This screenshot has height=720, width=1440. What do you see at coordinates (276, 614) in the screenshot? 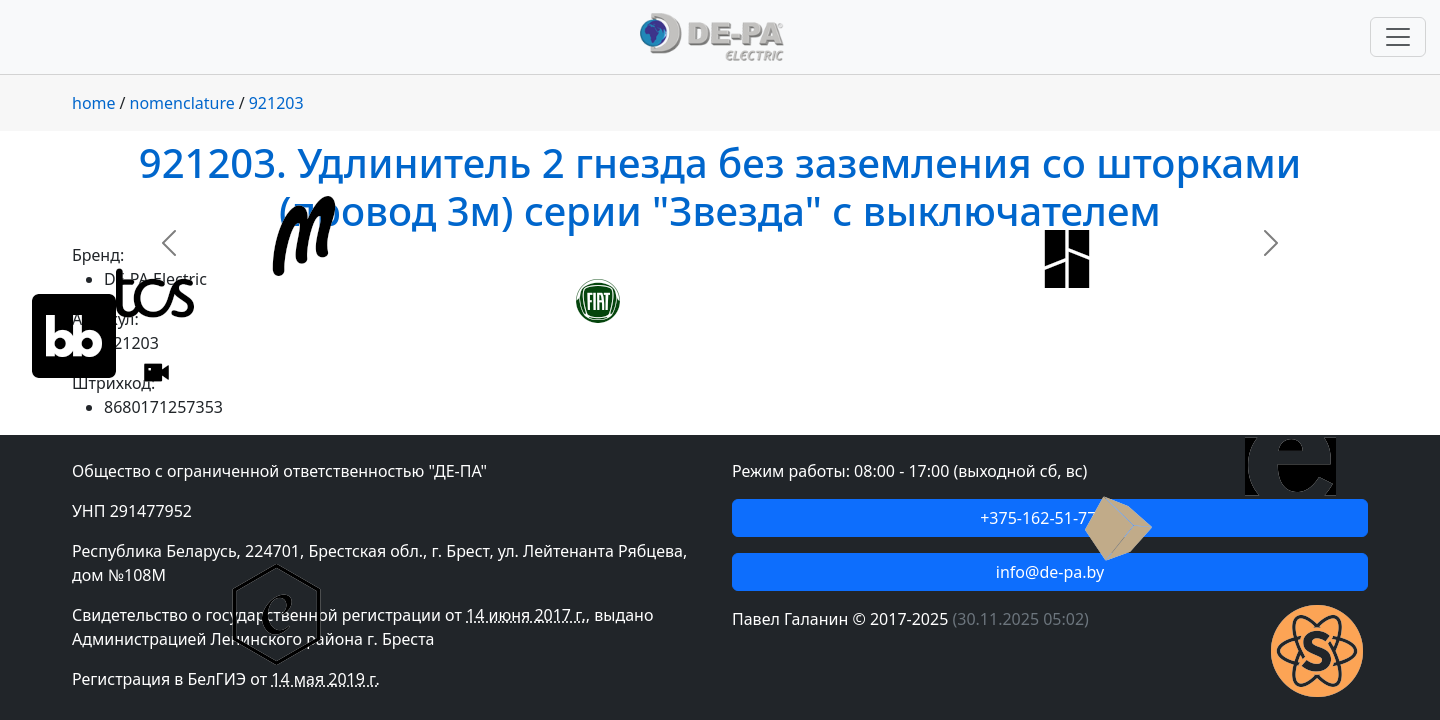
I see `open the Chai app` at bounding box center [276, 614].